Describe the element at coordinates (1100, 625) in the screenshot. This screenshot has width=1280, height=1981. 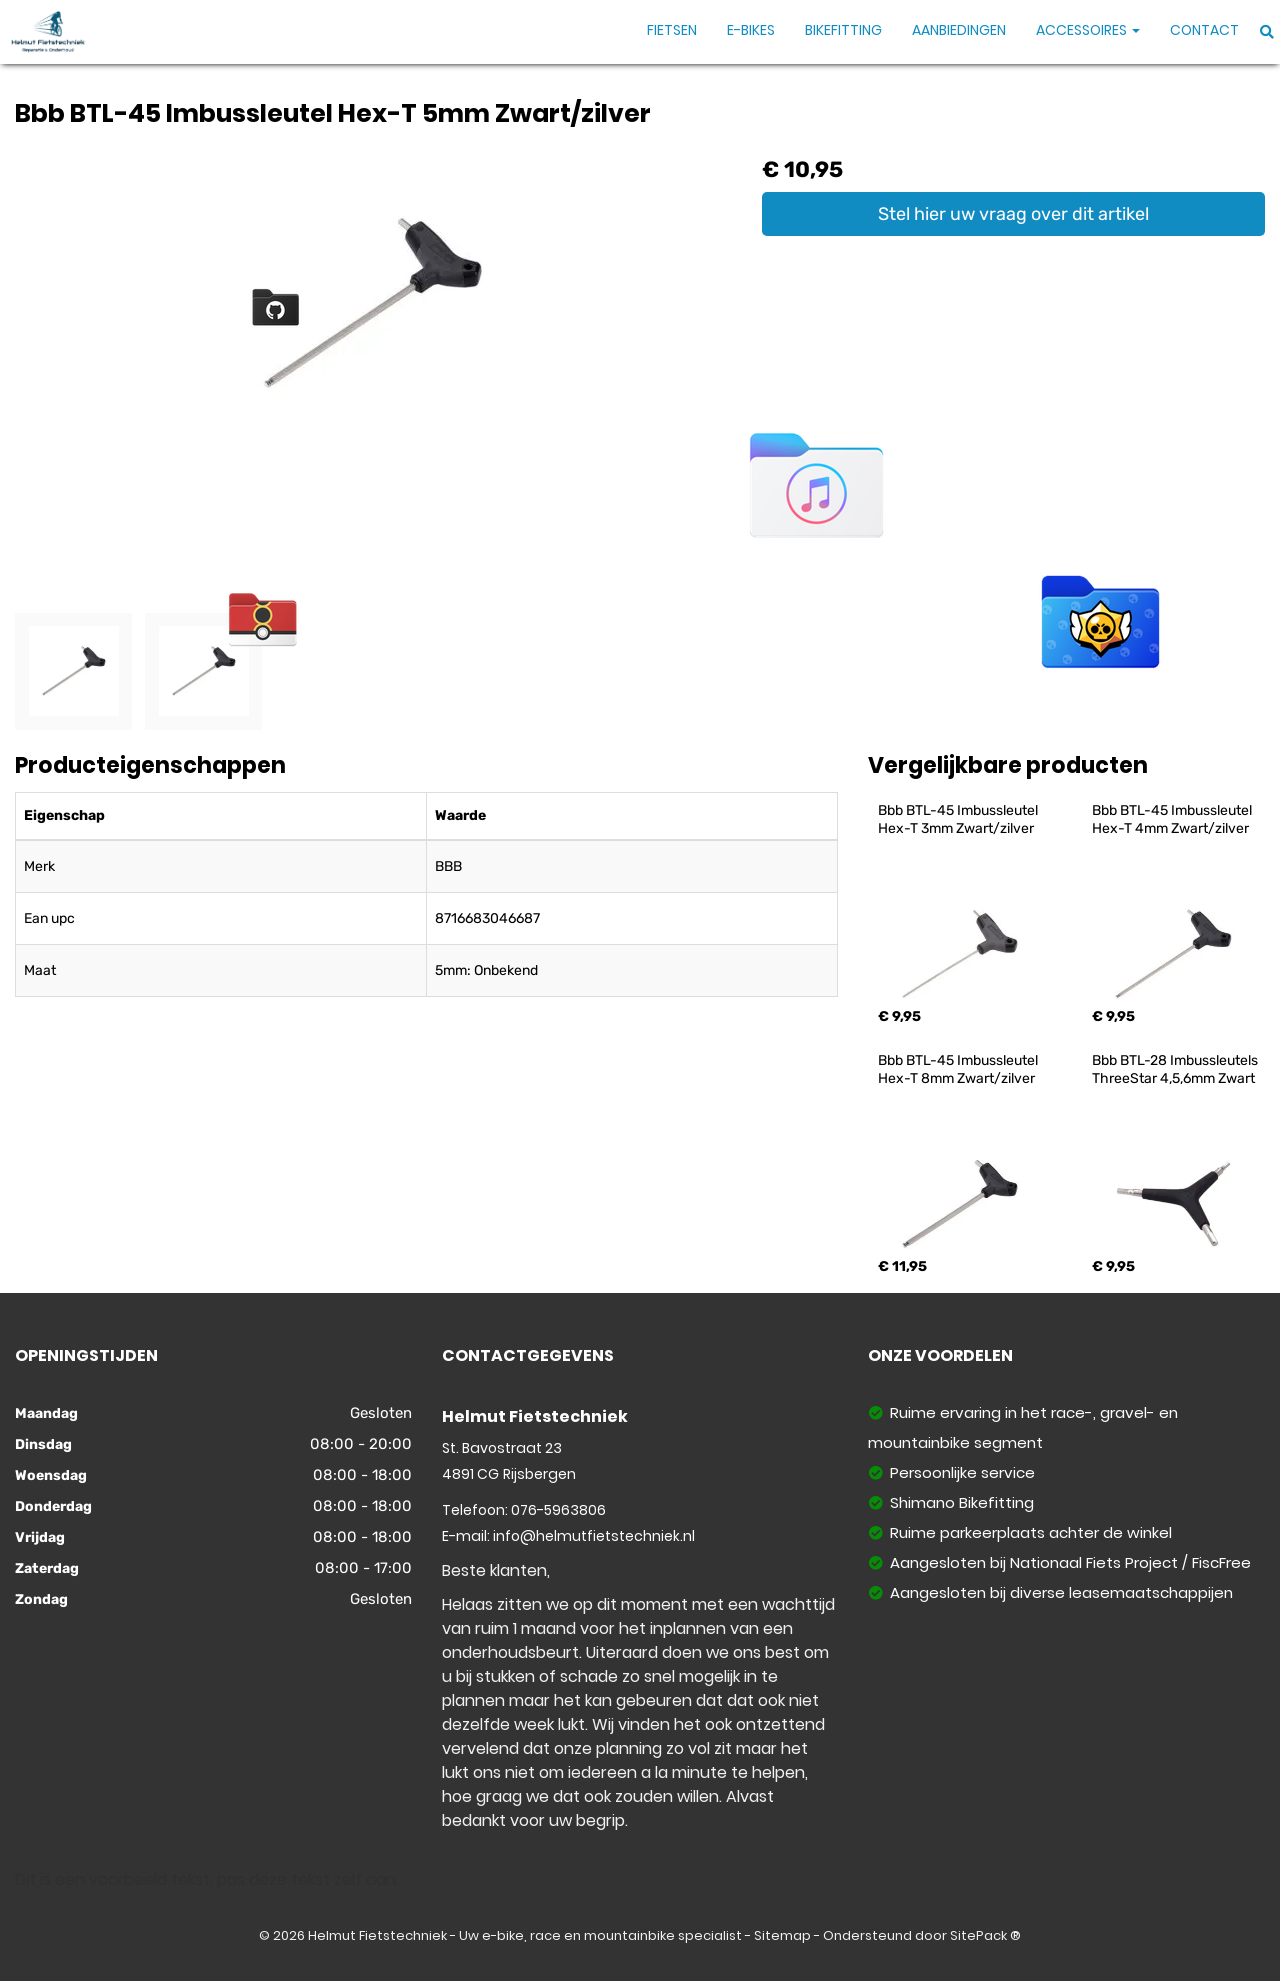
I see `open brawl stars game files folder` at that location.